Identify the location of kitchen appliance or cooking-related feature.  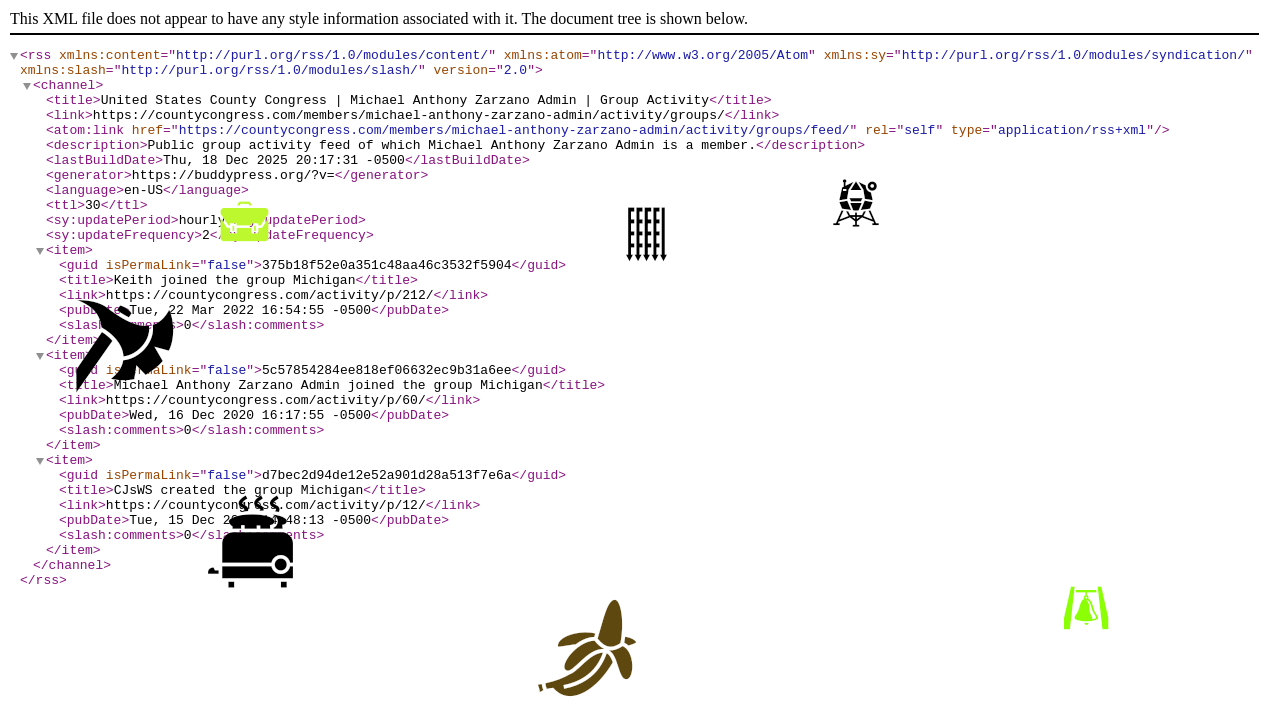
(250, 541).